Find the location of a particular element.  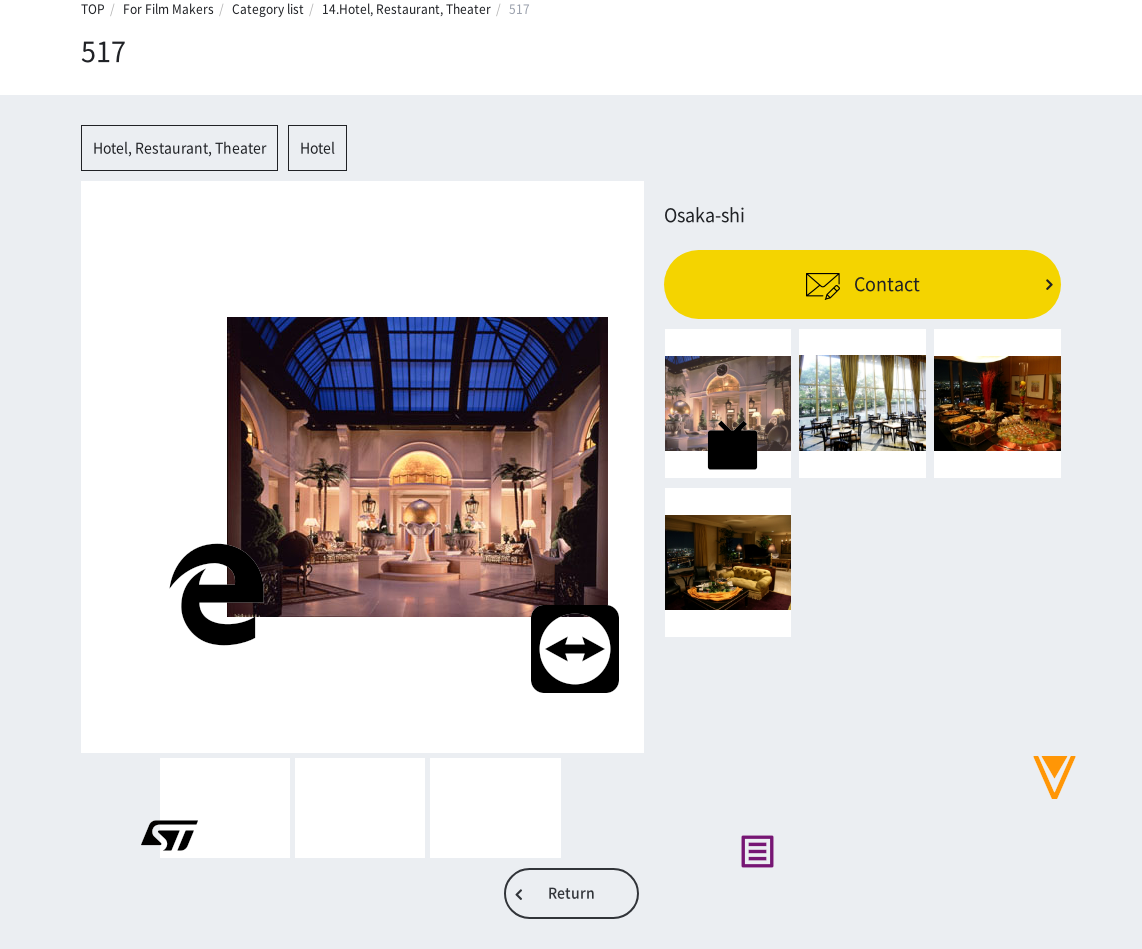

launch teamviewer remote desktop application is located at coordinates (575, 649).